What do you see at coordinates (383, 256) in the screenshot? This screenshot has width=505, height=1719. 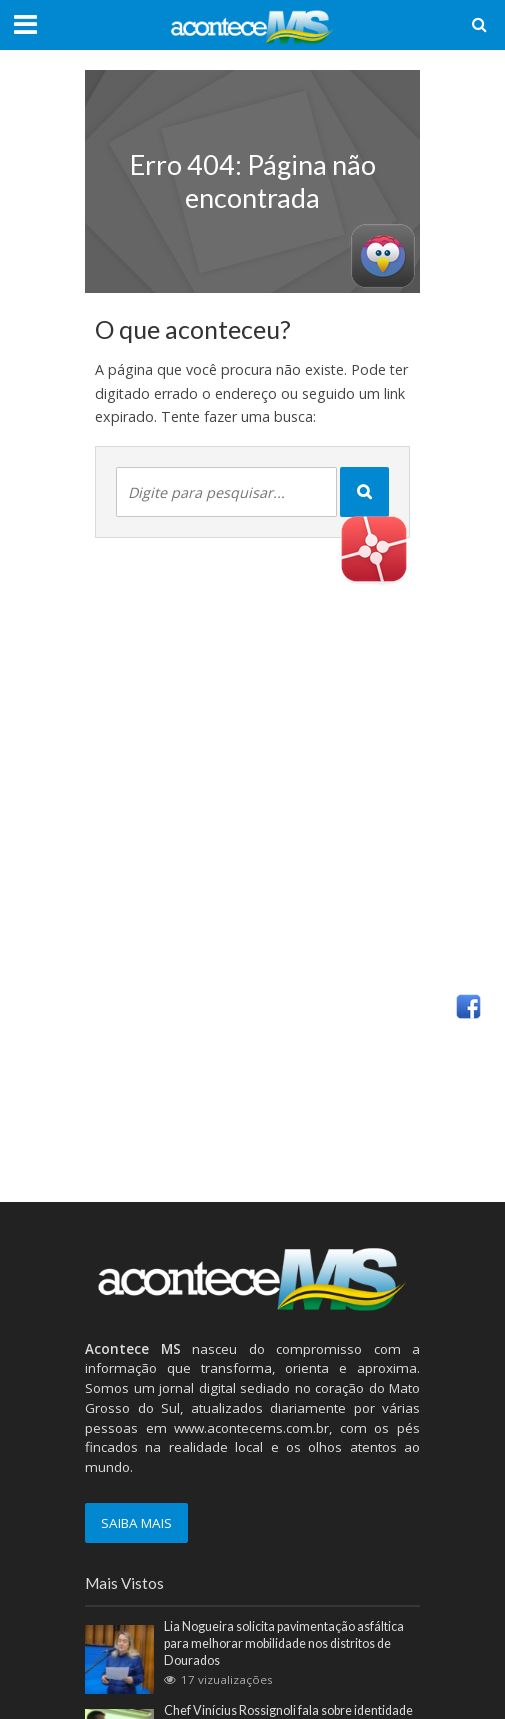 I see `open corebird twitter client` at bounding box center [383, 256].